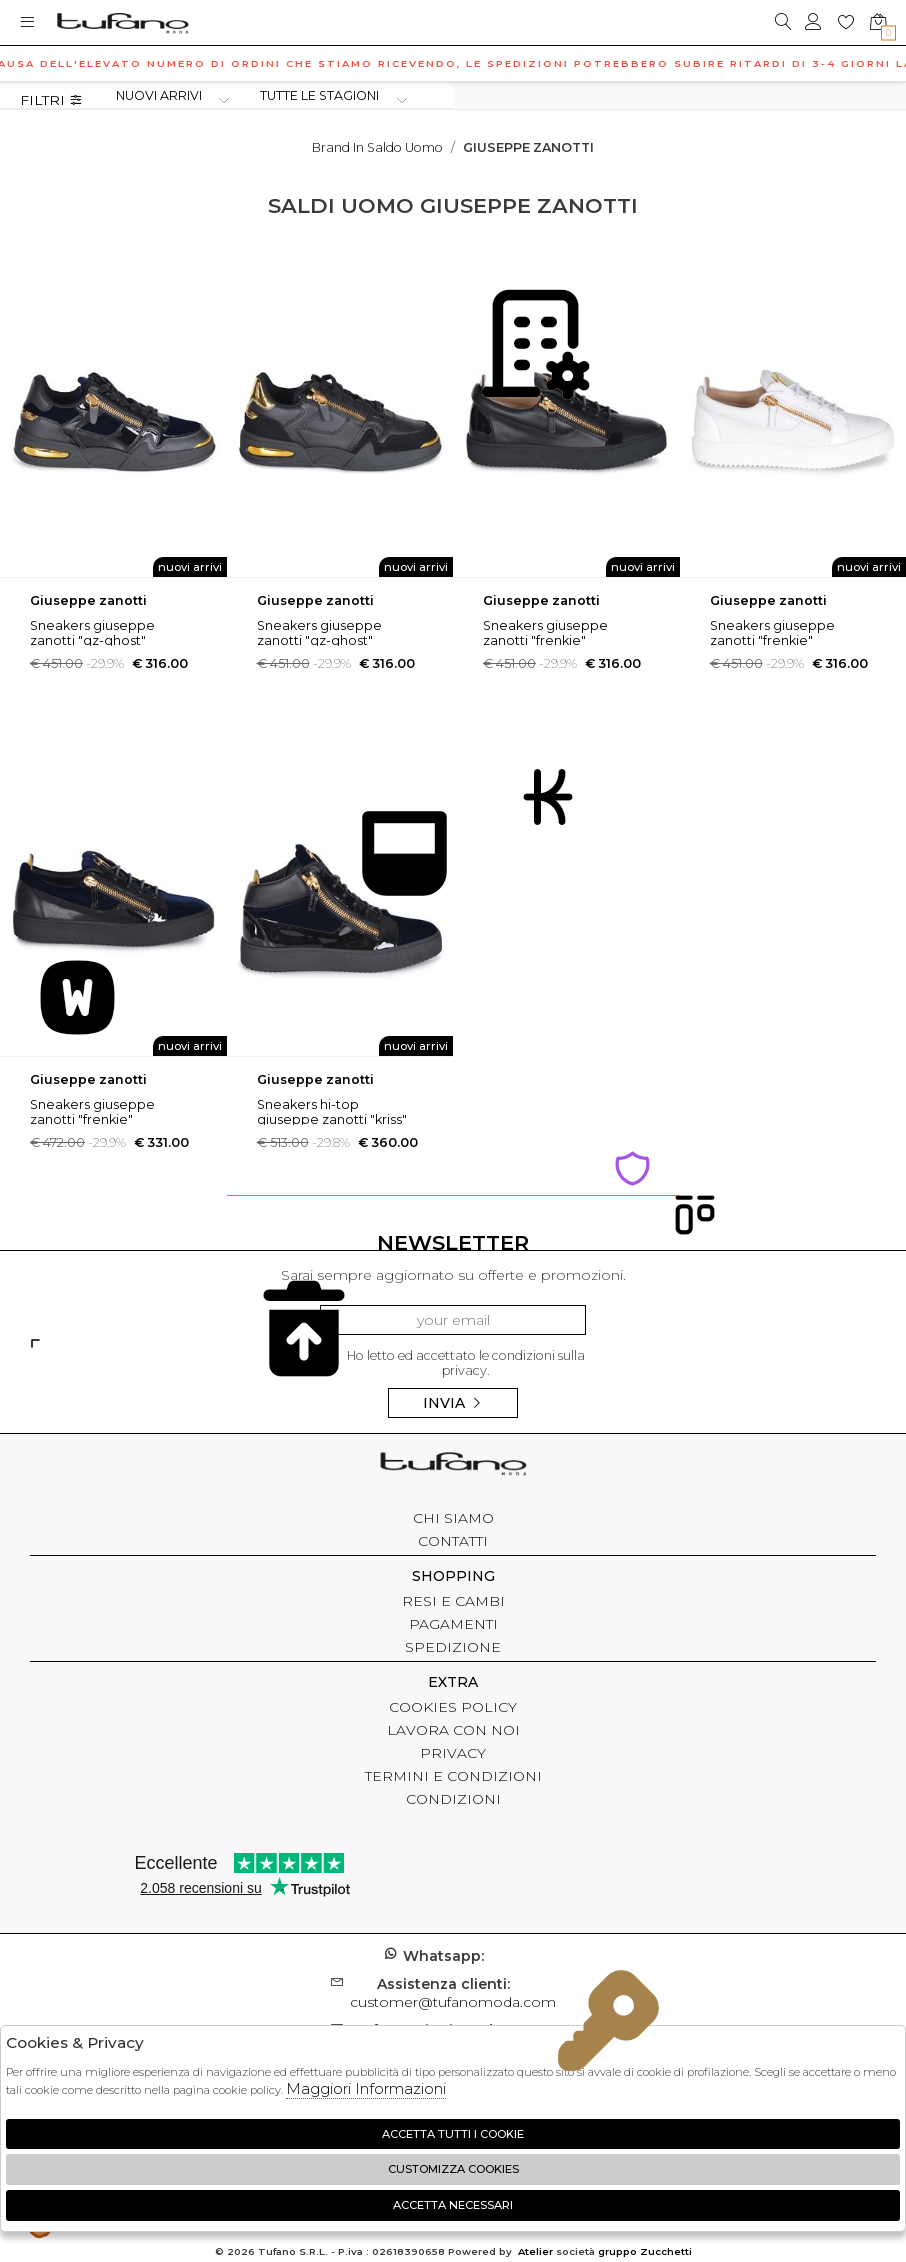 Image resolution: width=906 pixels, height=2262 pixels. Describe the element at coordinates (77, 997) in the screenshot. I see `app icon for a service or brand starting with "W"` at that location.